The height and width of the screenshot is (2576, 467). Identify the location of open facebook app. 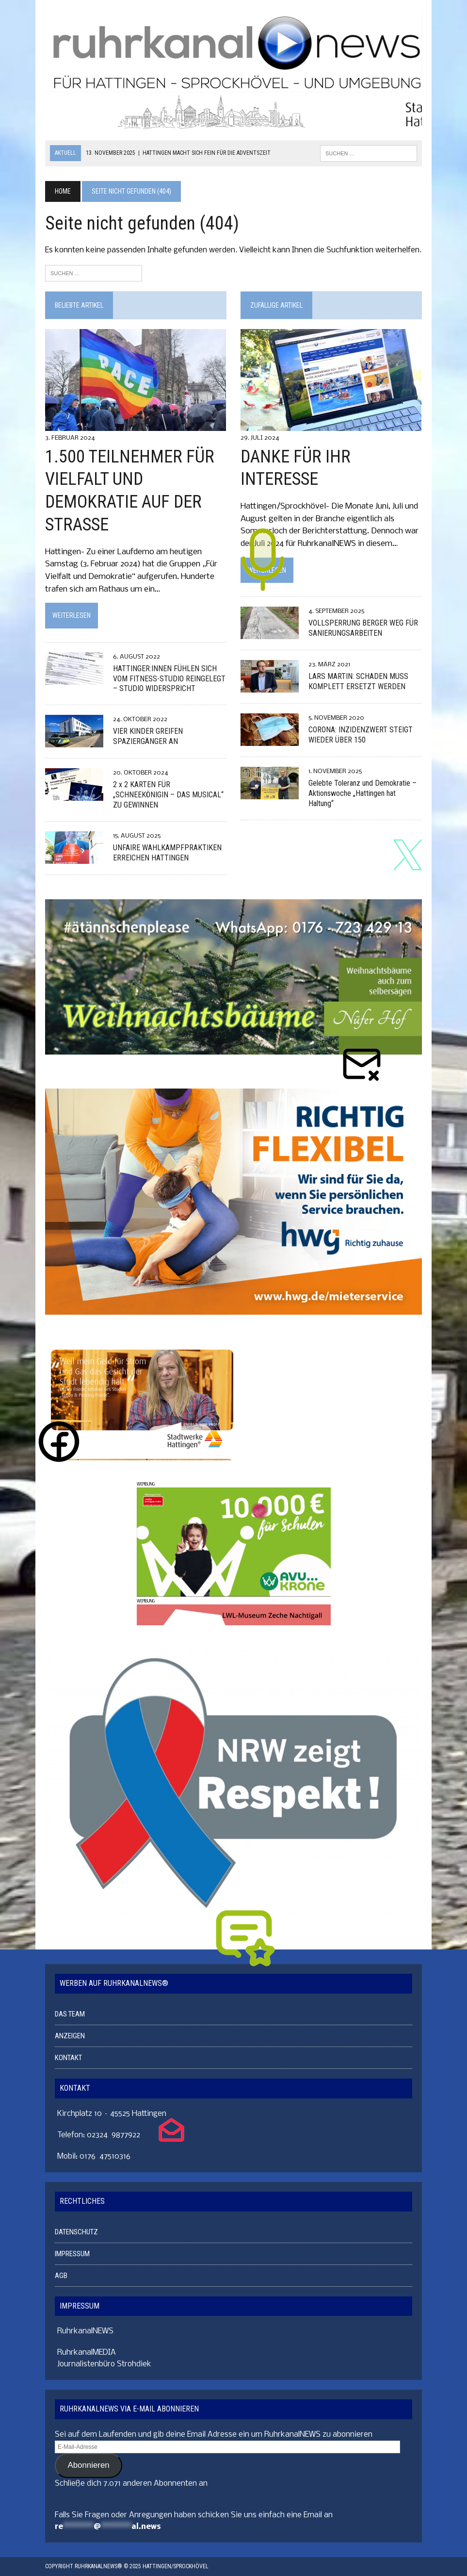
(59, 1441).